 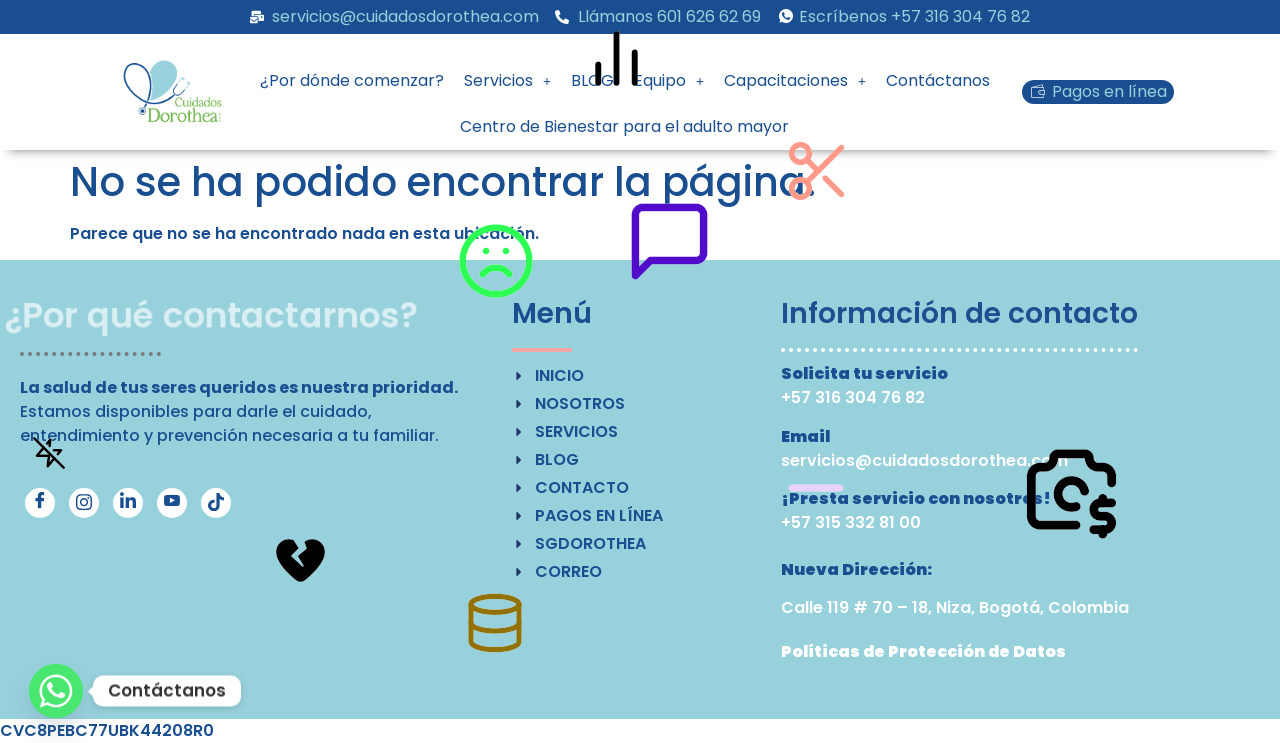 What do you see at coordinates (49, 453) in the screenshot?
I see `disable flash or lightning mode` at bounding box center [49, 453].